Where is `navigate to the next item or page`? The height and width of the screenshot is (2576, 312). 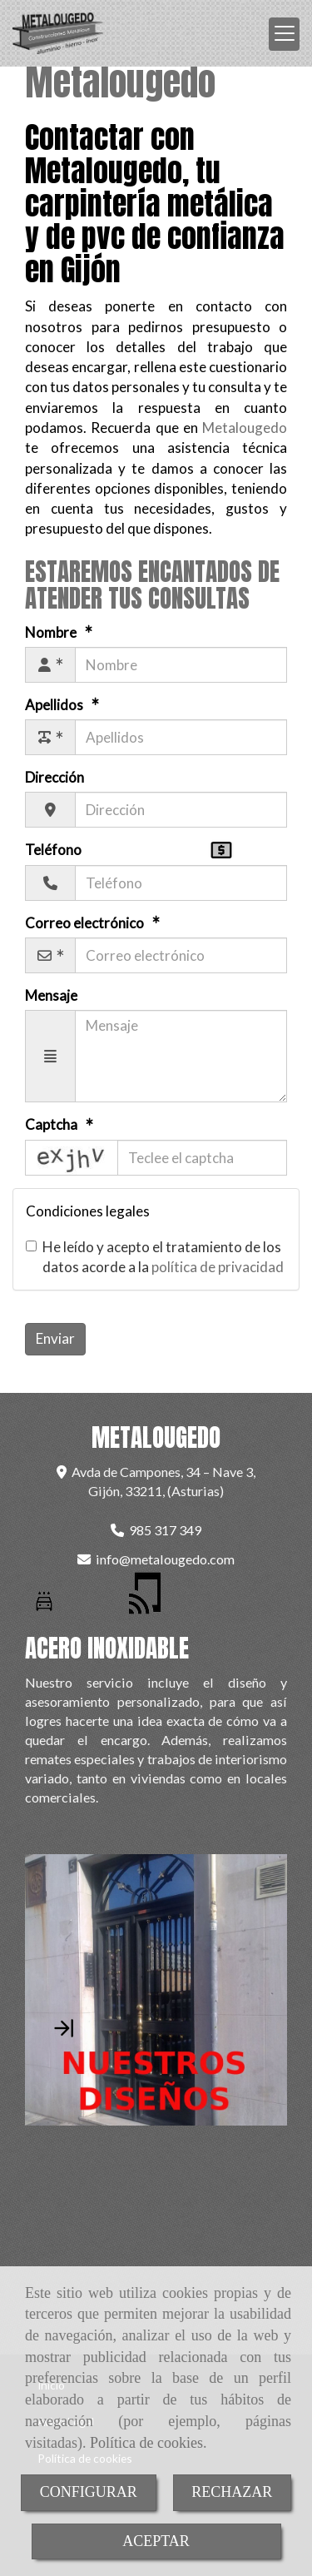
navigate to the next item or page is located at coordinates (64, 2028).